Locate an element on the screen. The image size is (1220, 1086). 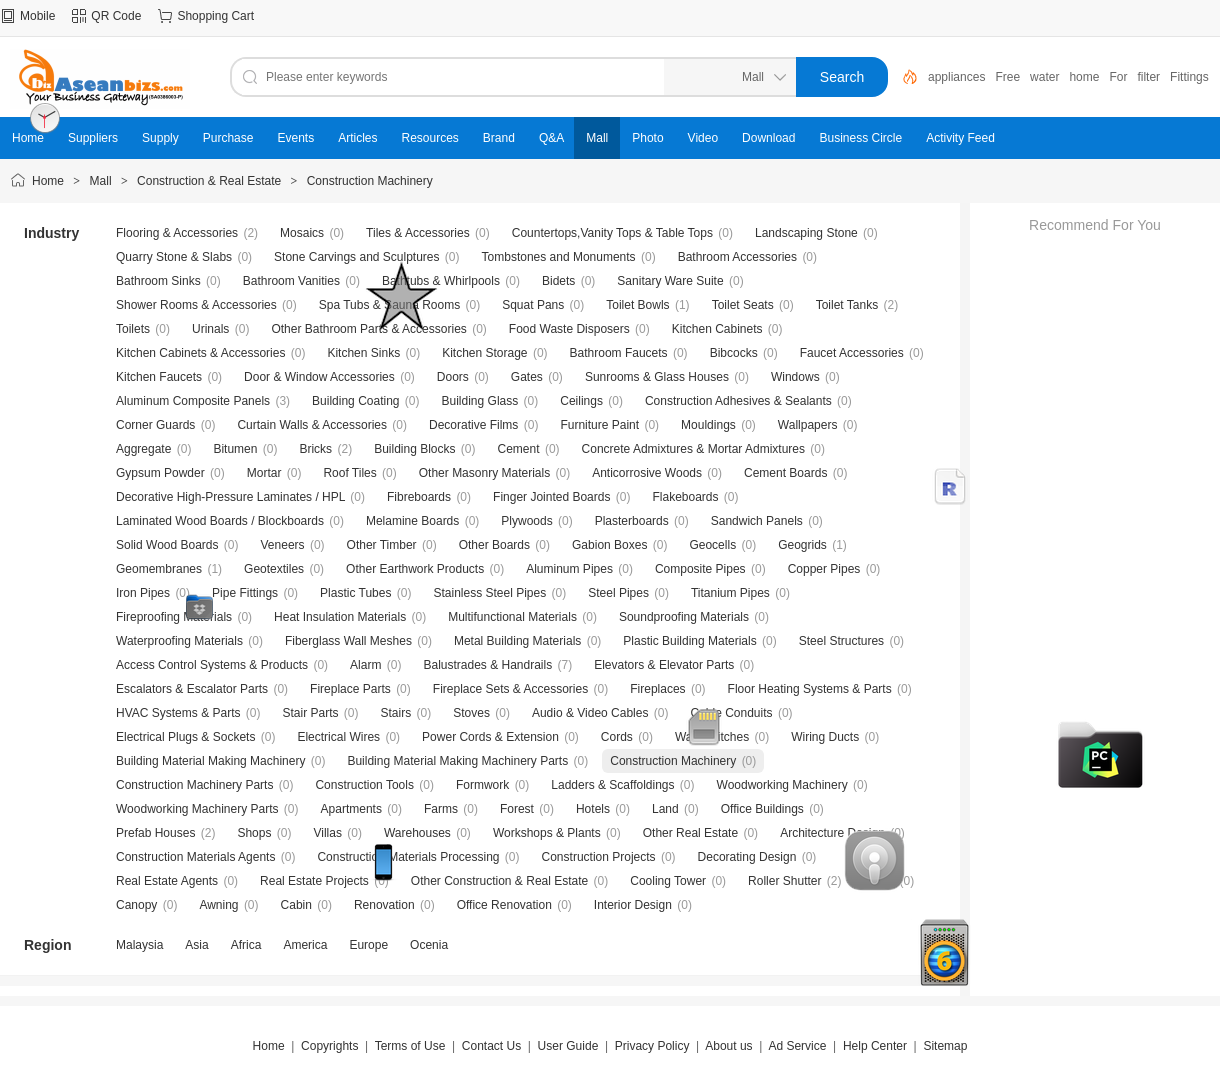
RAID 6 storage array configuration is located at coordinates (944, 952).